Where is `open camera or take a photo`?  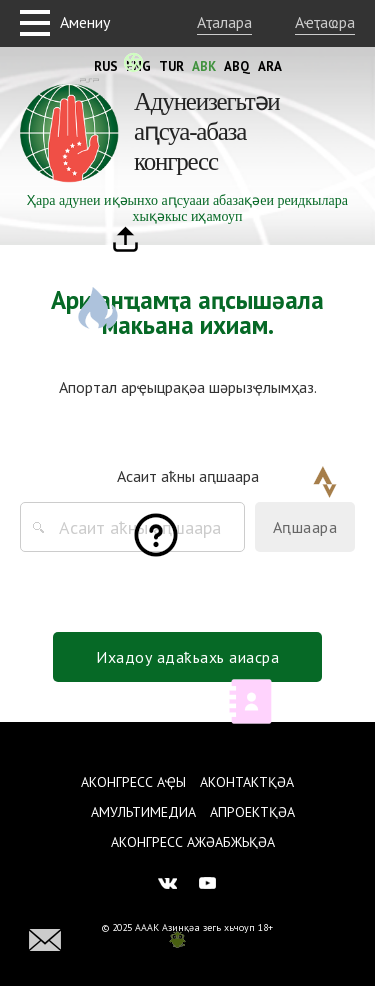 open camera or take a photo is located at coordinates (133, 62).